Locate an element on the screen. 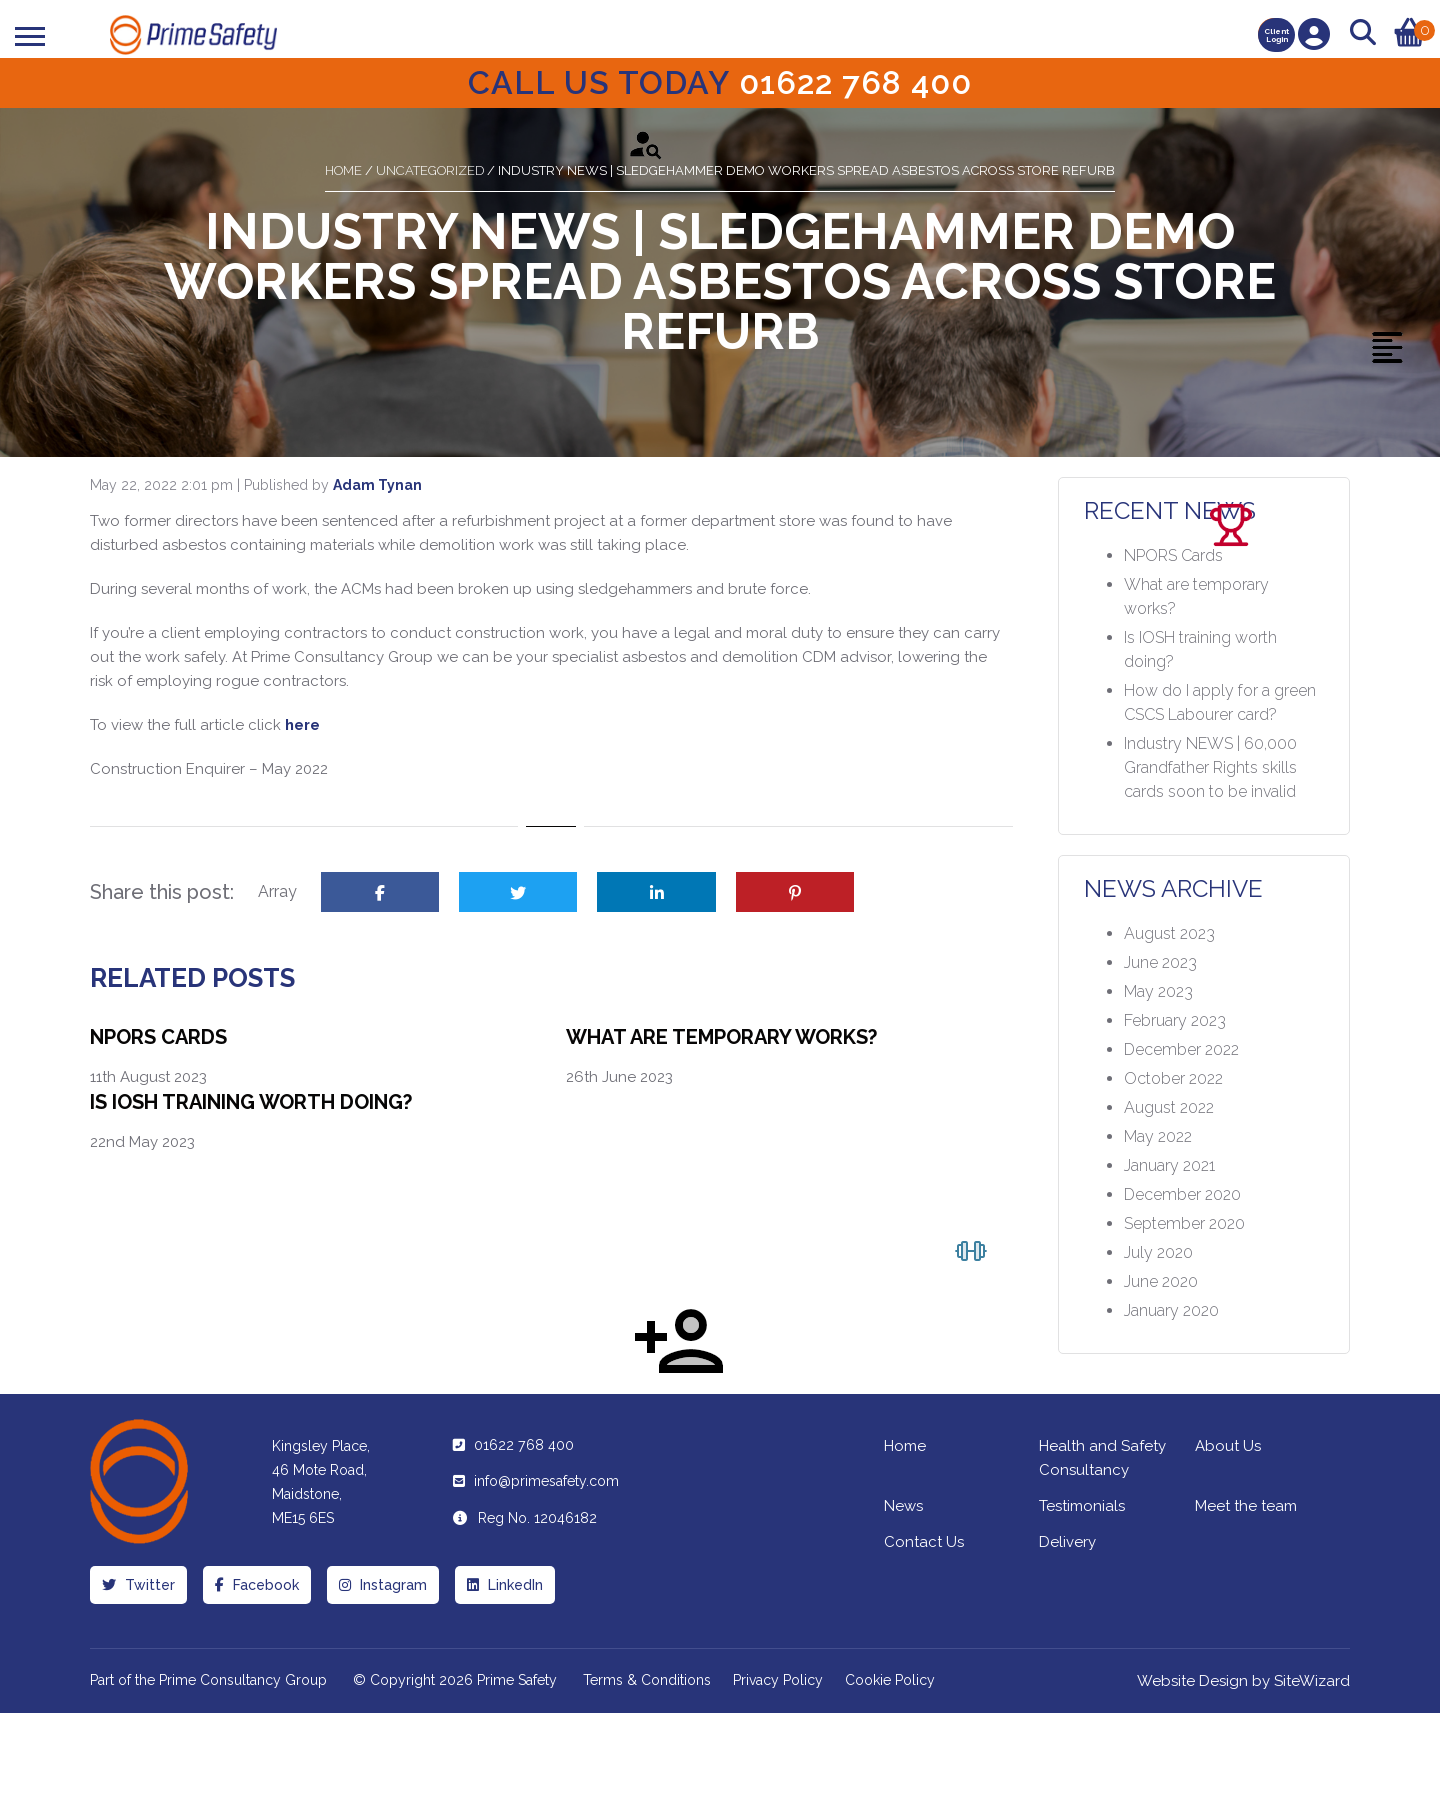 Image resolution: width=1440 pixels, height=1797 pixels. access workout or fitness features is located at coordinates (971, 1251).